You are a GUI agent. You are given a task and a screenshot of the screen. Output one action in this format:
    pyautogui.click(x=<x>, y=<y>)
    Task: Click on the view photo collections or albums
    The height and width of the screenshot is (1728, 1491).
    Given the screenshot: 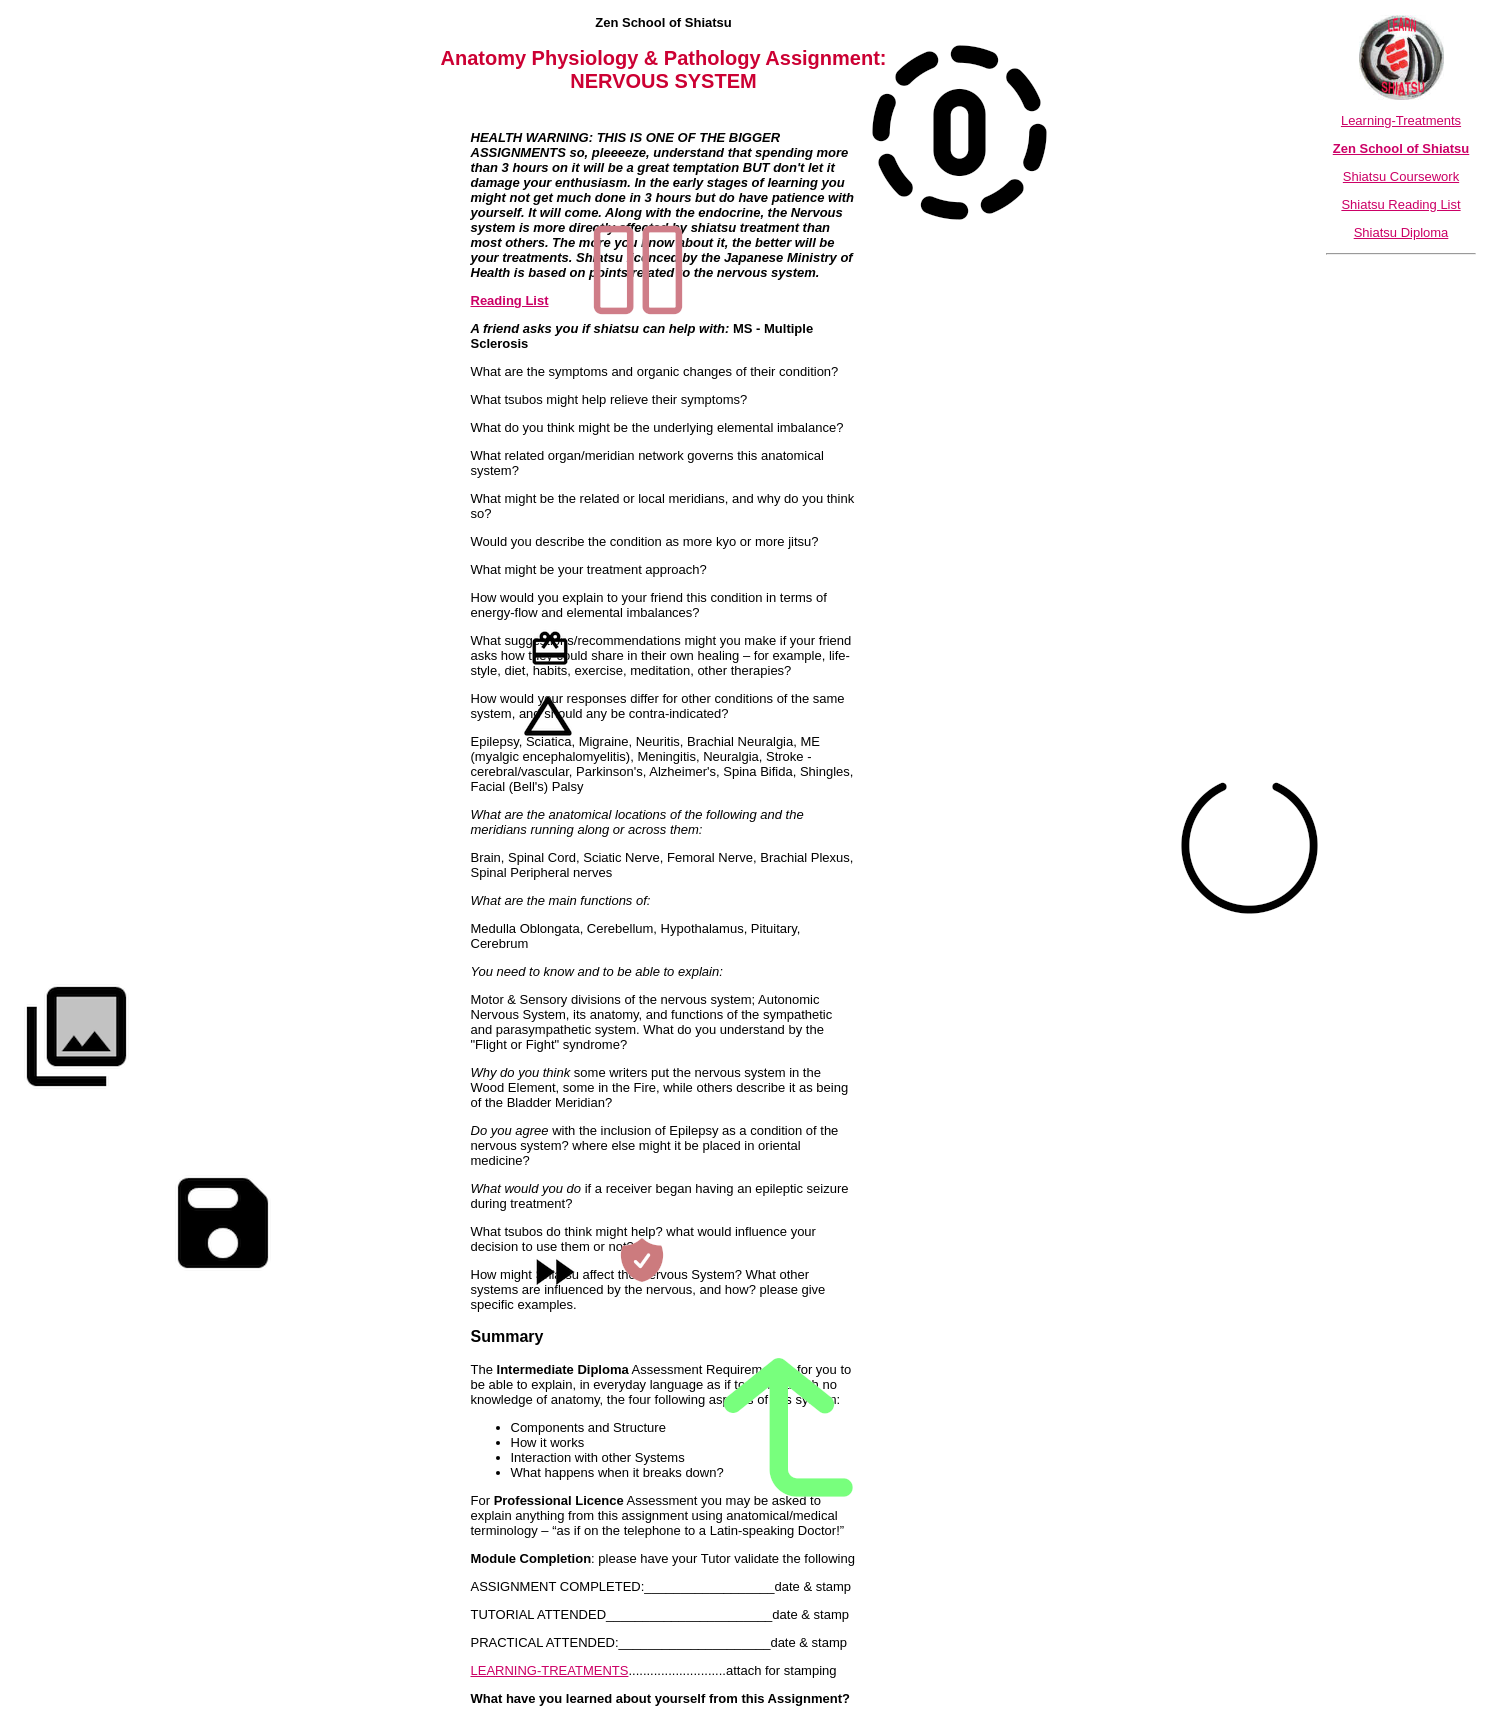 What is the action you would take?
    pyautogui.click(x=76, y=1036)
    